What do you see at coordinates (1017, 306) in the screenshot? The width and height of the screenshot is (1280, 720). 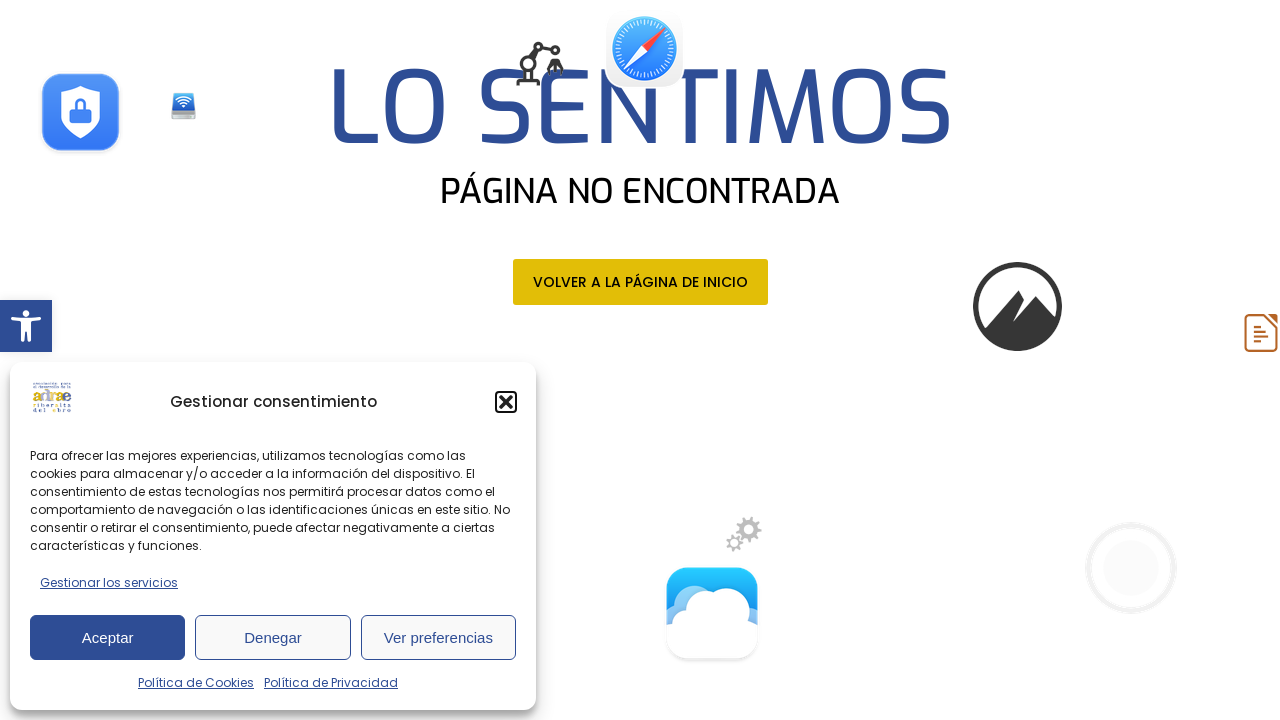 I see `launch cinnamon desktop environment` at bounding box center [1017, 306].